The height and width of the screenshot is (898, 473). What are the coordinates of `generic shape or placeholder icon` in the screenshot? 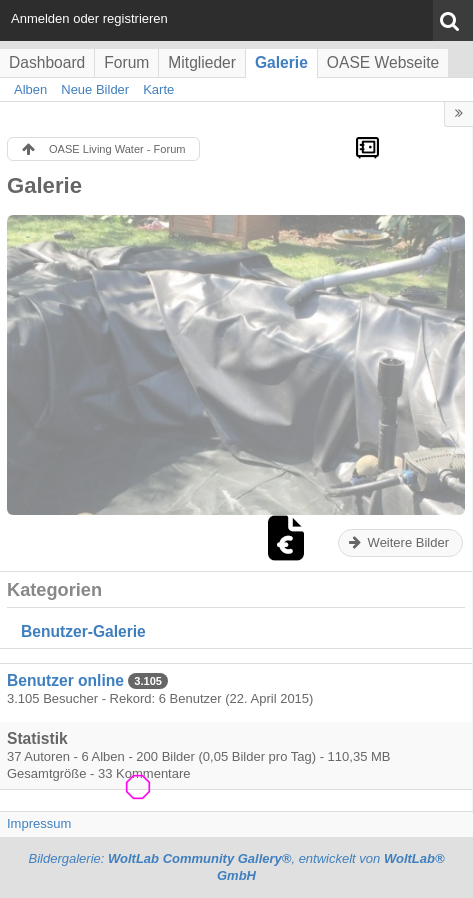 It's located at (138, 787).